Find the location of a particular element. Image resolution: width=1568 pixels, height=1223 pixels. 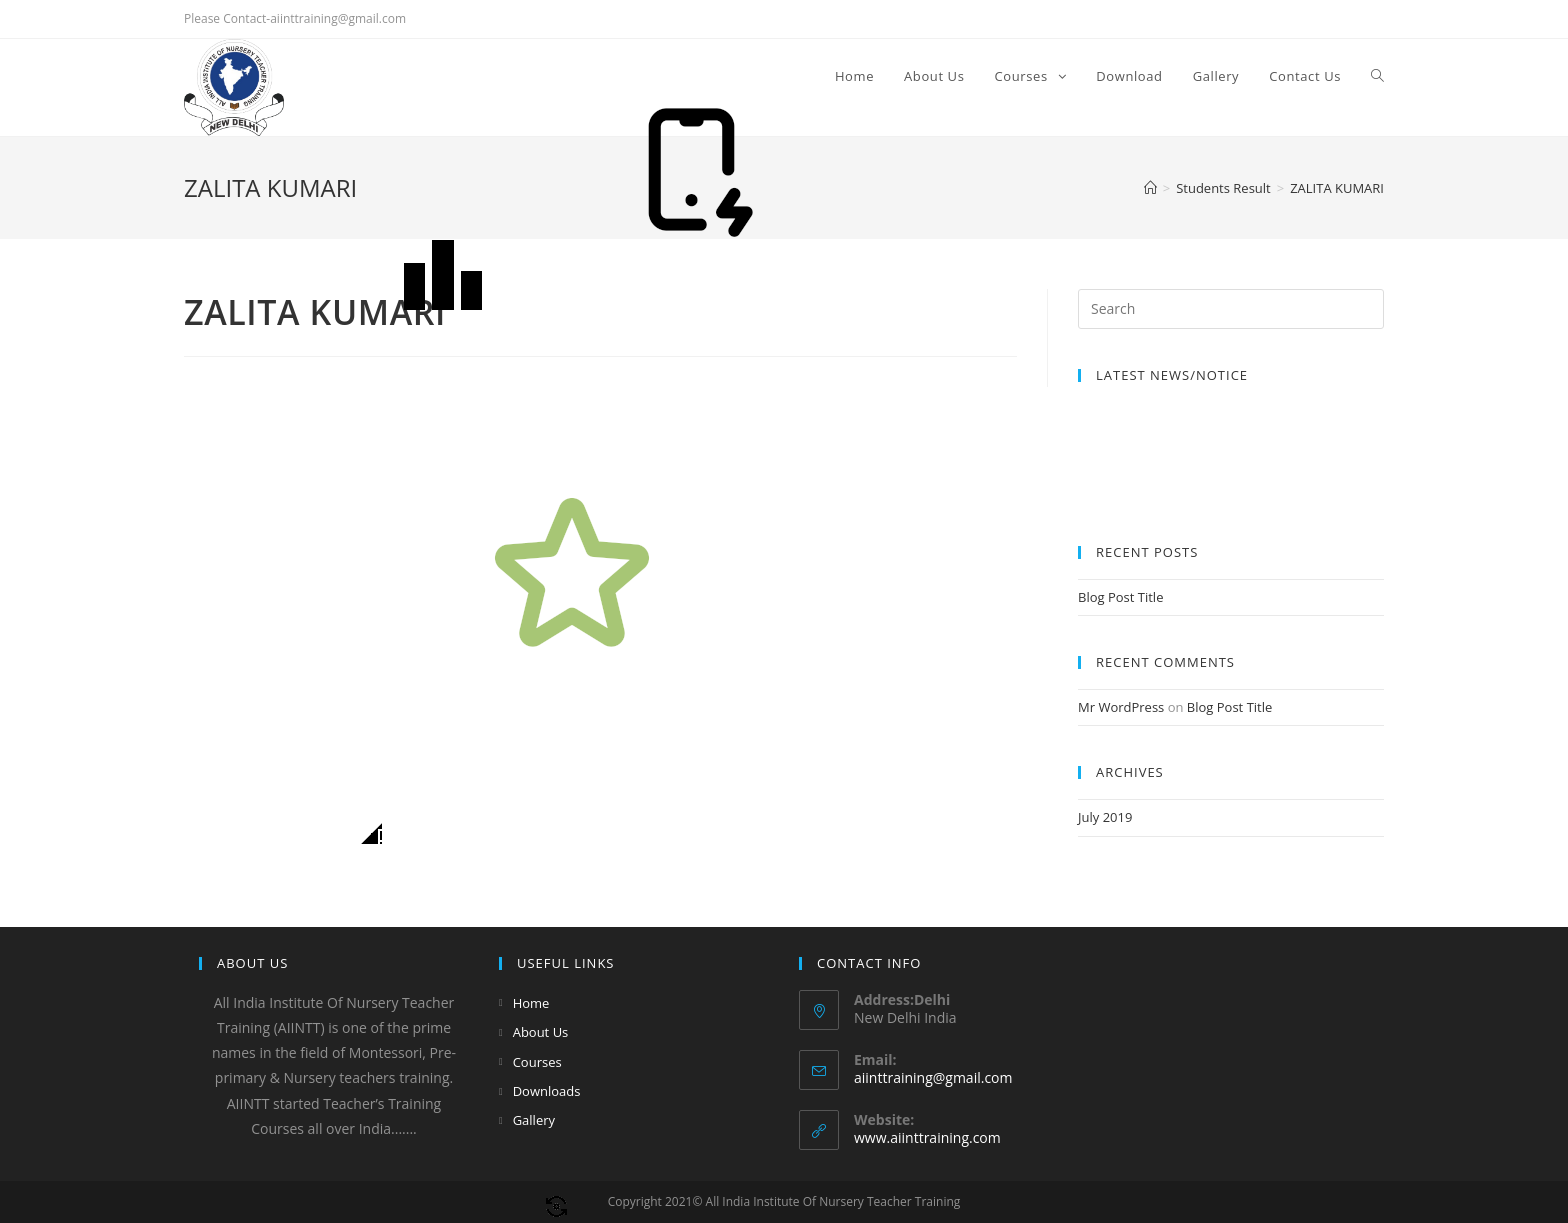

view leaderboard rankings is located at coordinates (443, 275).